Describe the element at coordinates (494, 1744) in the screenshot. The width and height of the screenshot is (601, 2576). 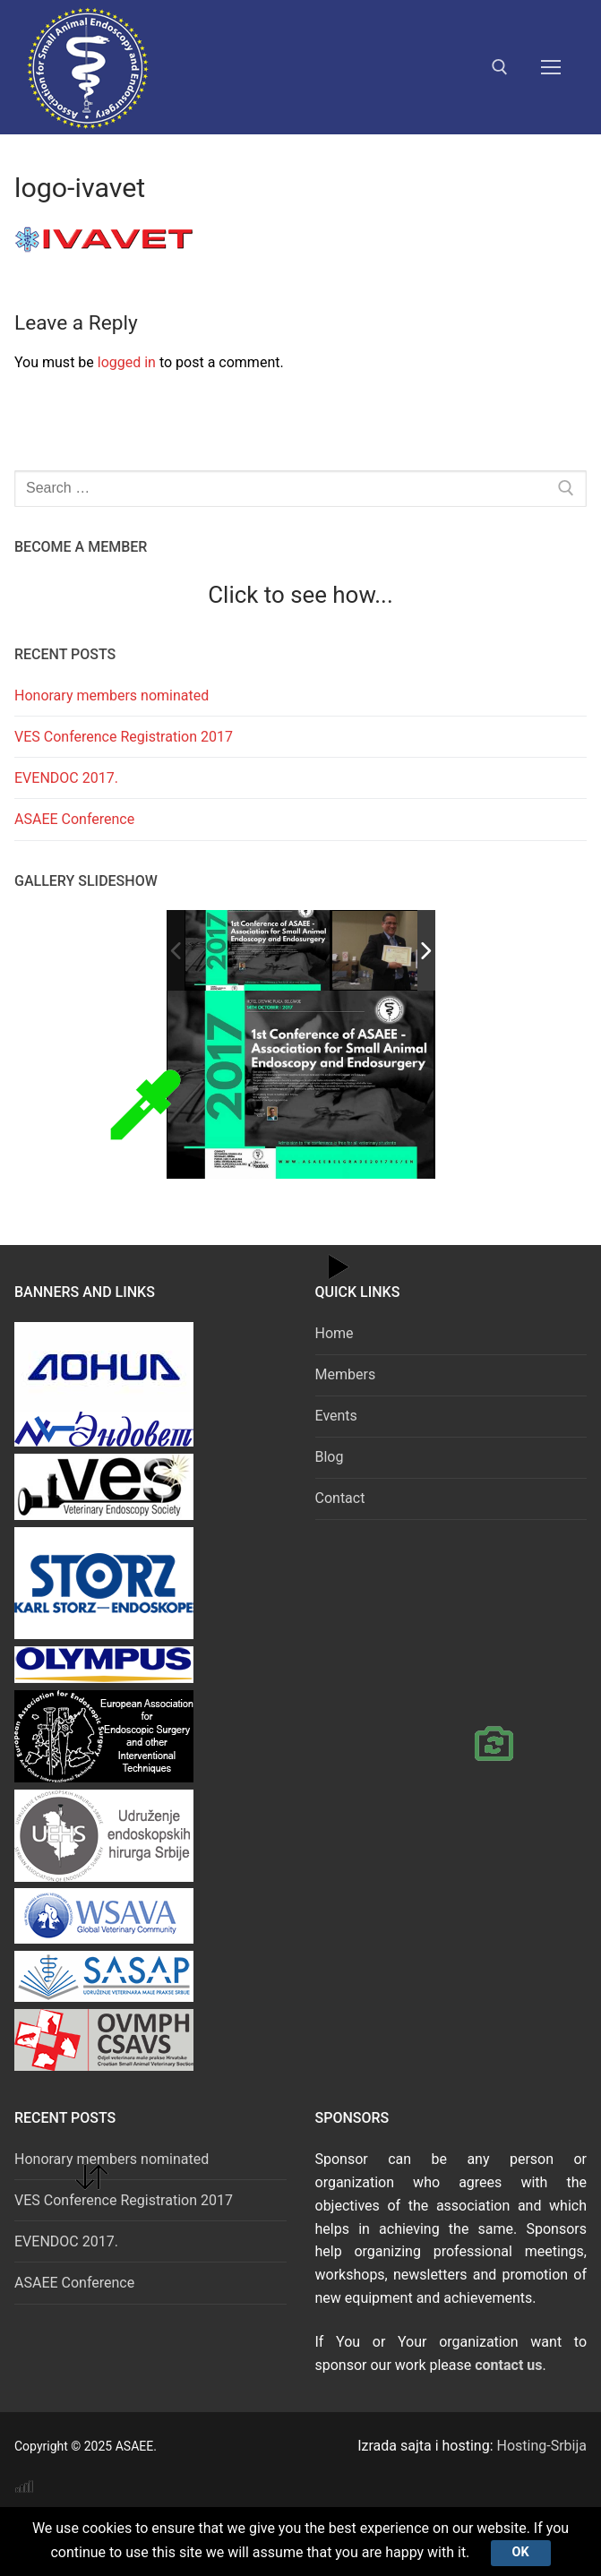
I see `switch between front and rear camera` at that location.